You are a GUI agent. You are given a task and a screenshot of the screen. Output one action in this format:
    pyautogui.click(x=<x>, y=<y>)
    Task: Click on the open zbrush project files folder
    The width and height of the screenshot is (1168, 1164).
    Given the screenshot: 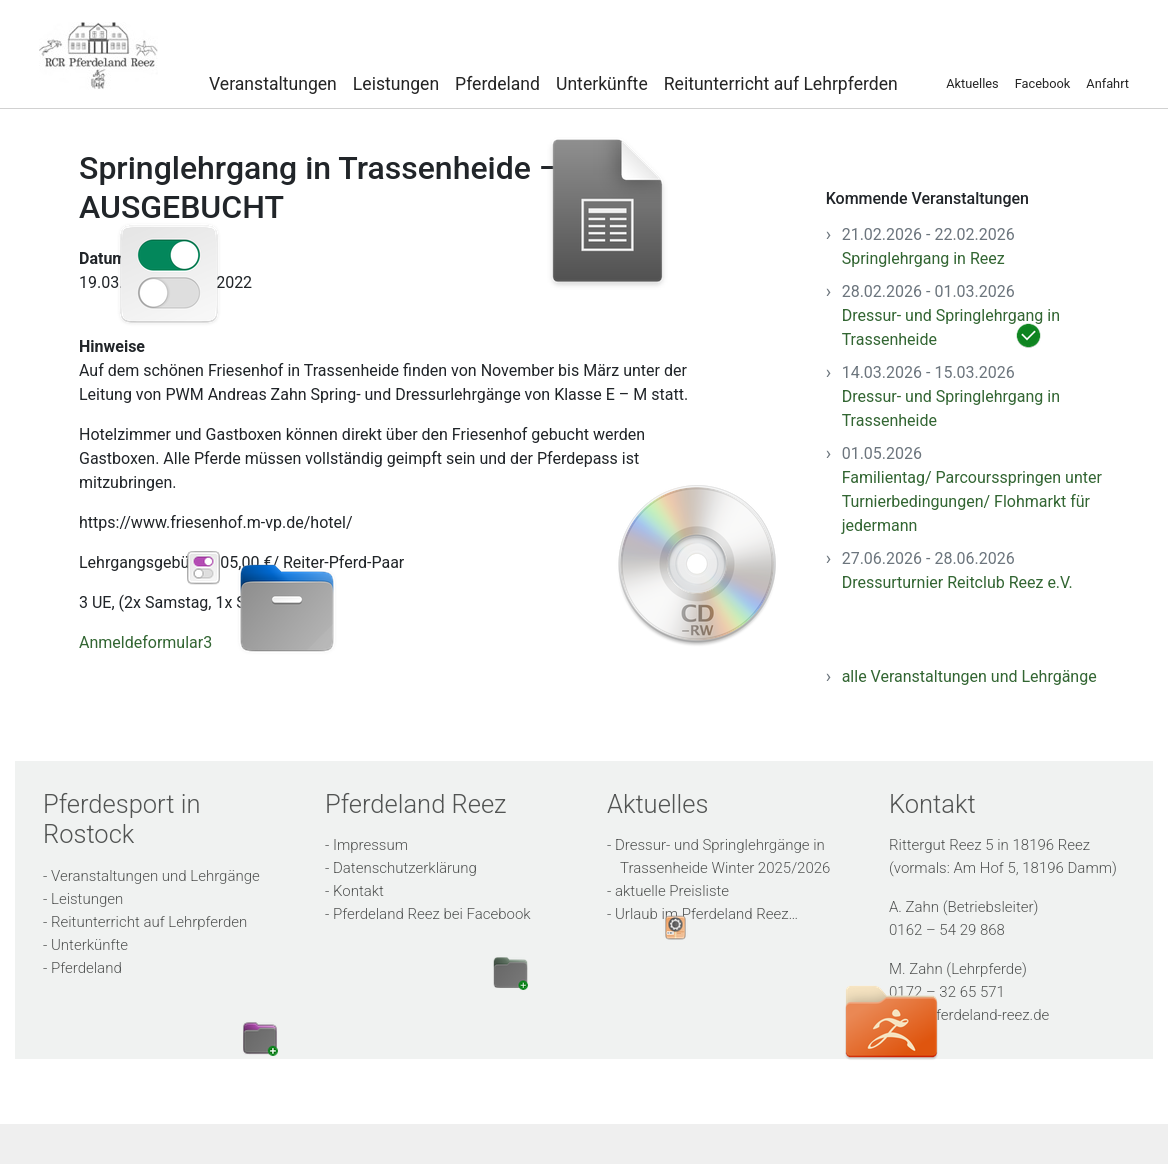 What is the action you would take?
    pyautogui.click(x=891, y=1024)
    